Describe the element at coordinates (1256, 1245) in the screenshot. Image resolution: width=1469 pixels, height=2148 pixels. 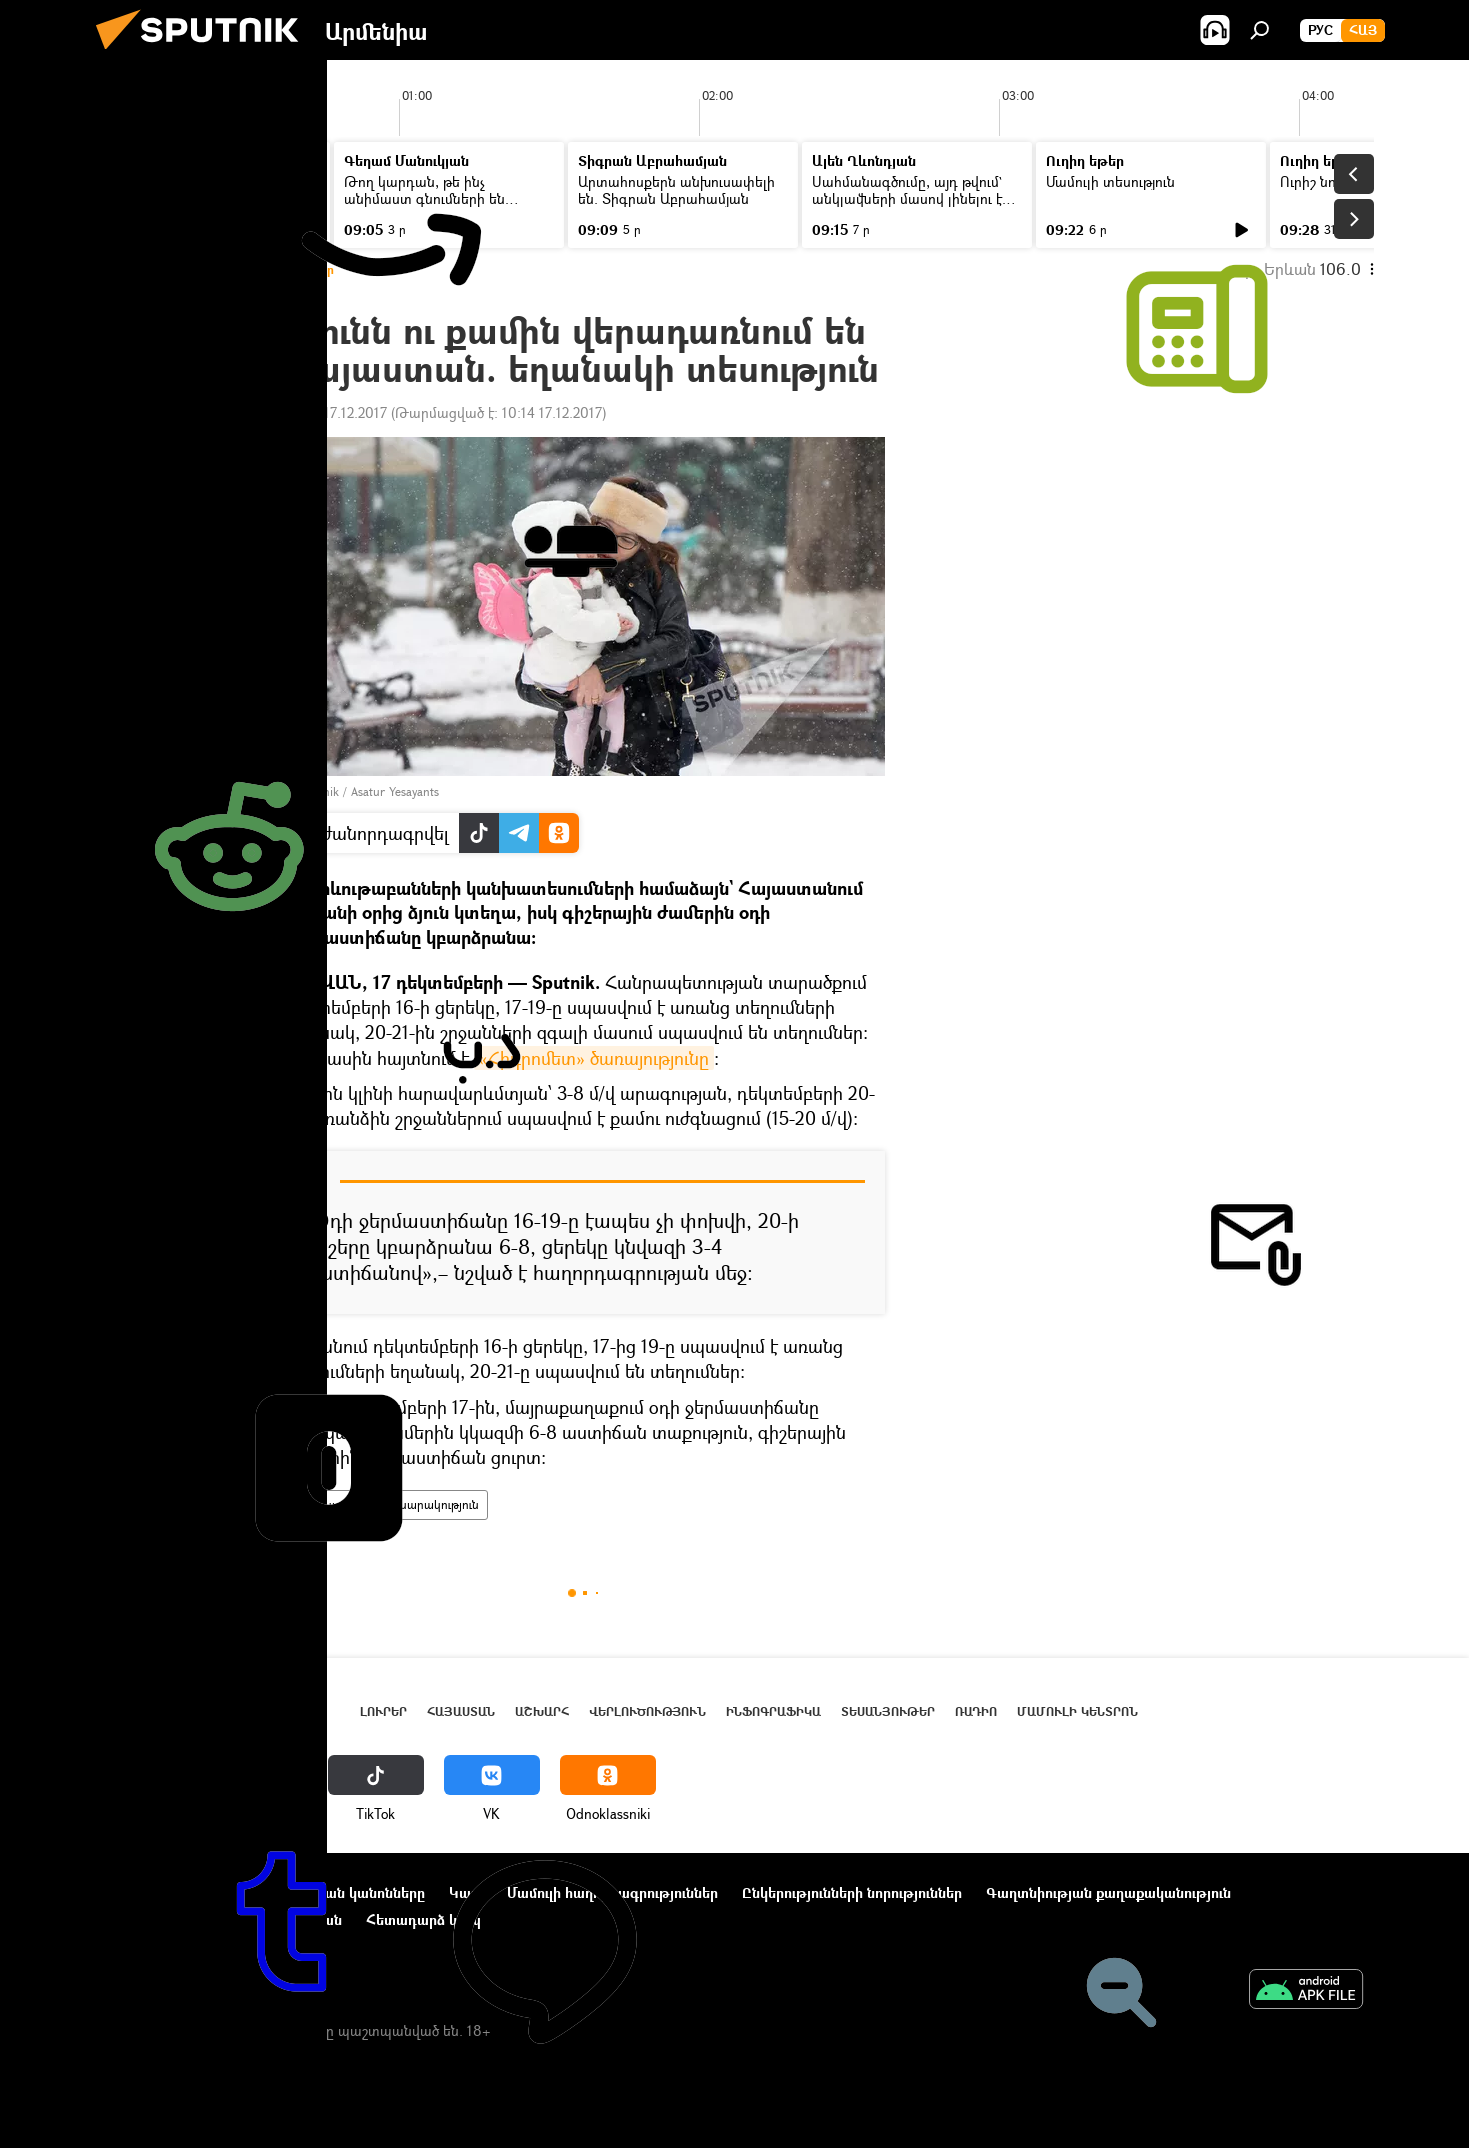
I see `attach a file to an email` at that location.